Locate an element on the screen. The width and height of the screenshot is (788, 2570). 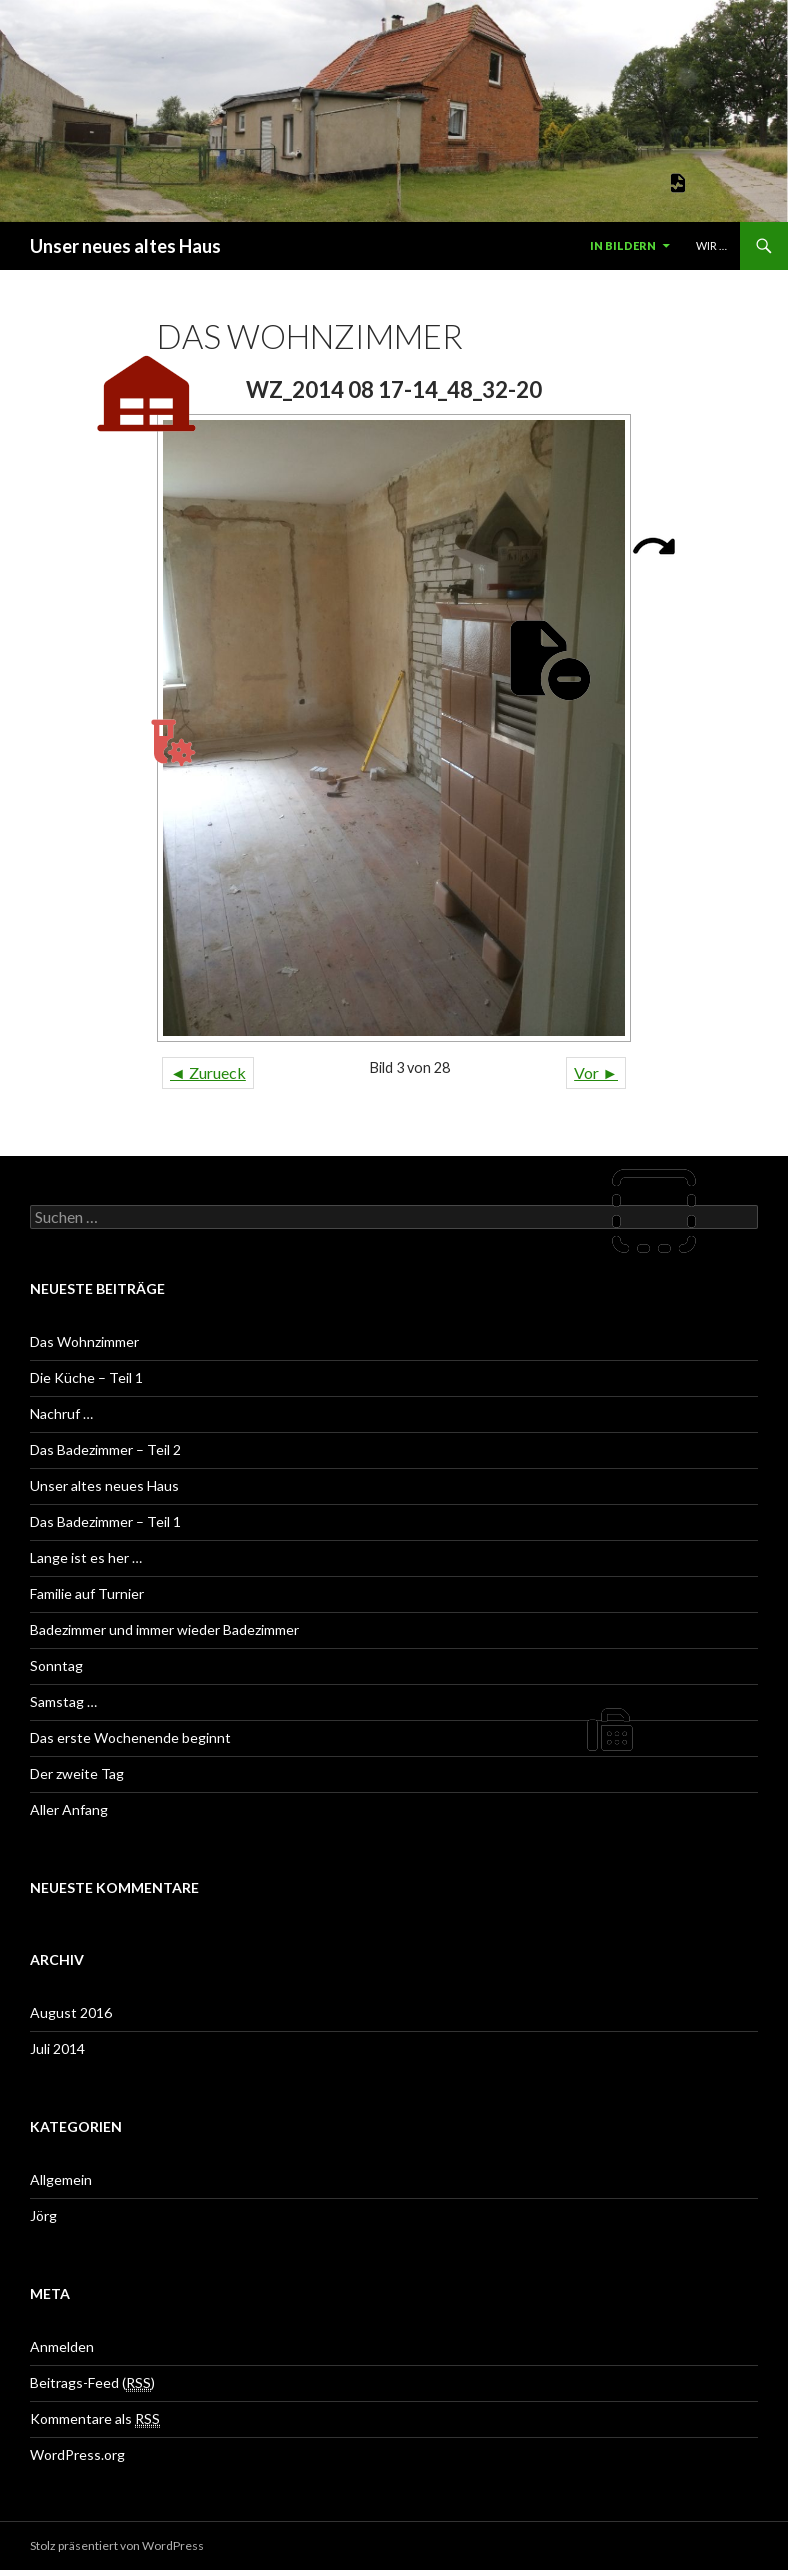
remove a file from your collection is located at coordinates (548, 658).